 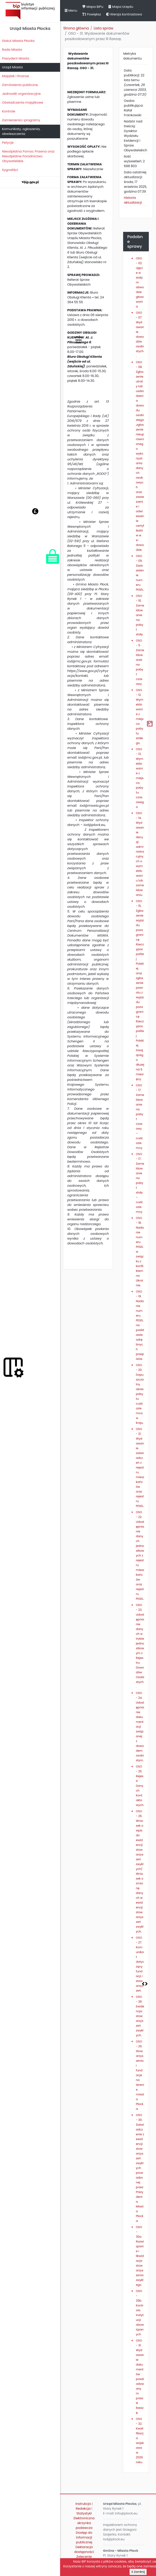 What do you see at coordinates (150, 724) in the screenshot?
I see `indicates a confined space or restricted area` at bounding box center [150, 724].